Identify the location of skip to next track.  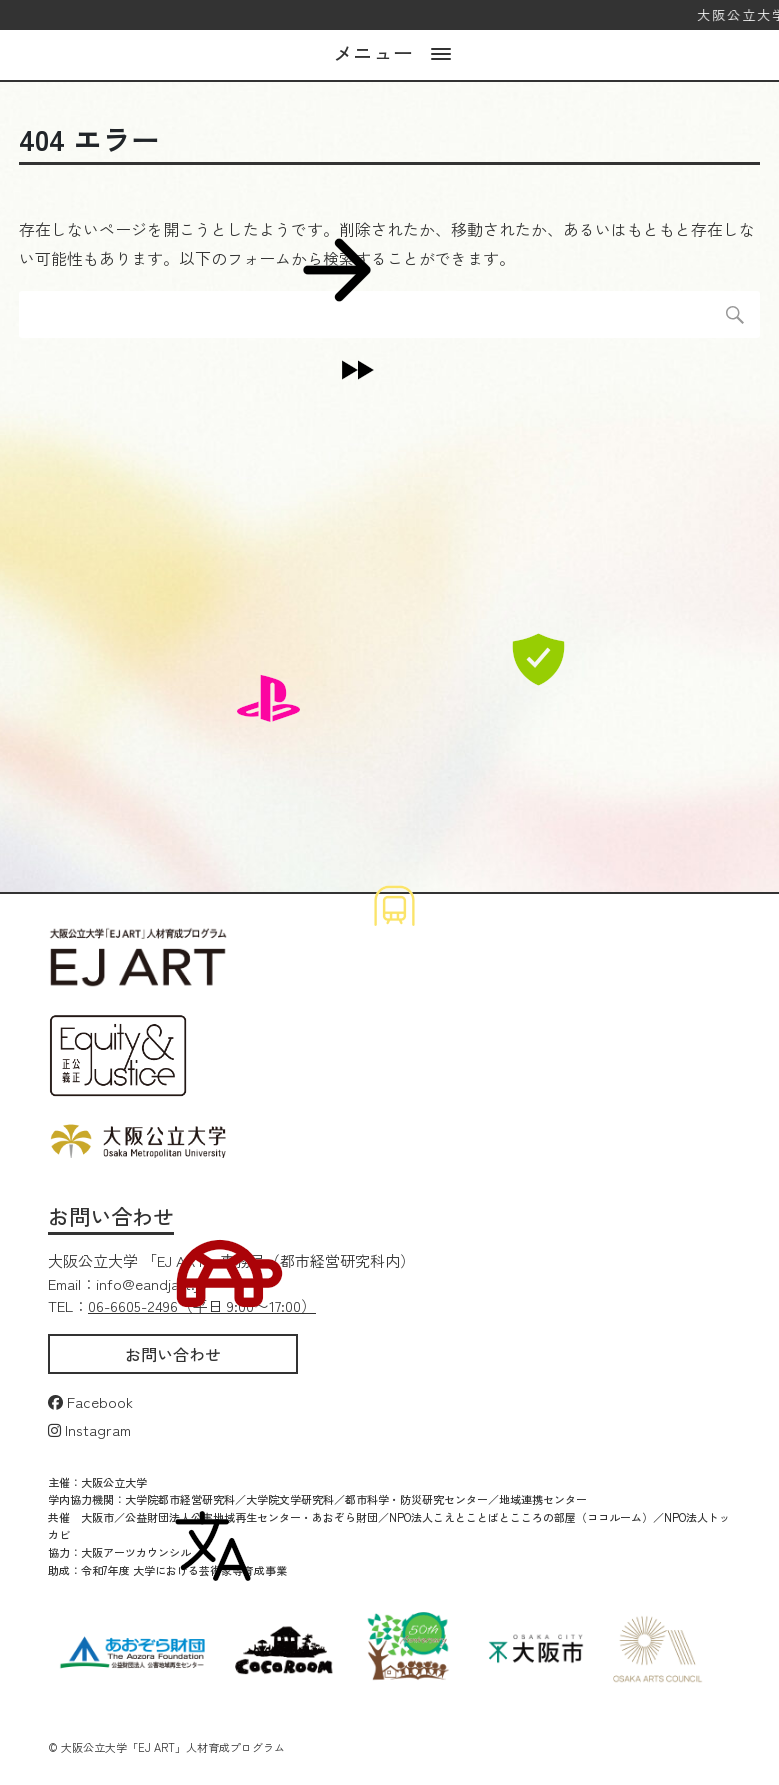
(358, 370).